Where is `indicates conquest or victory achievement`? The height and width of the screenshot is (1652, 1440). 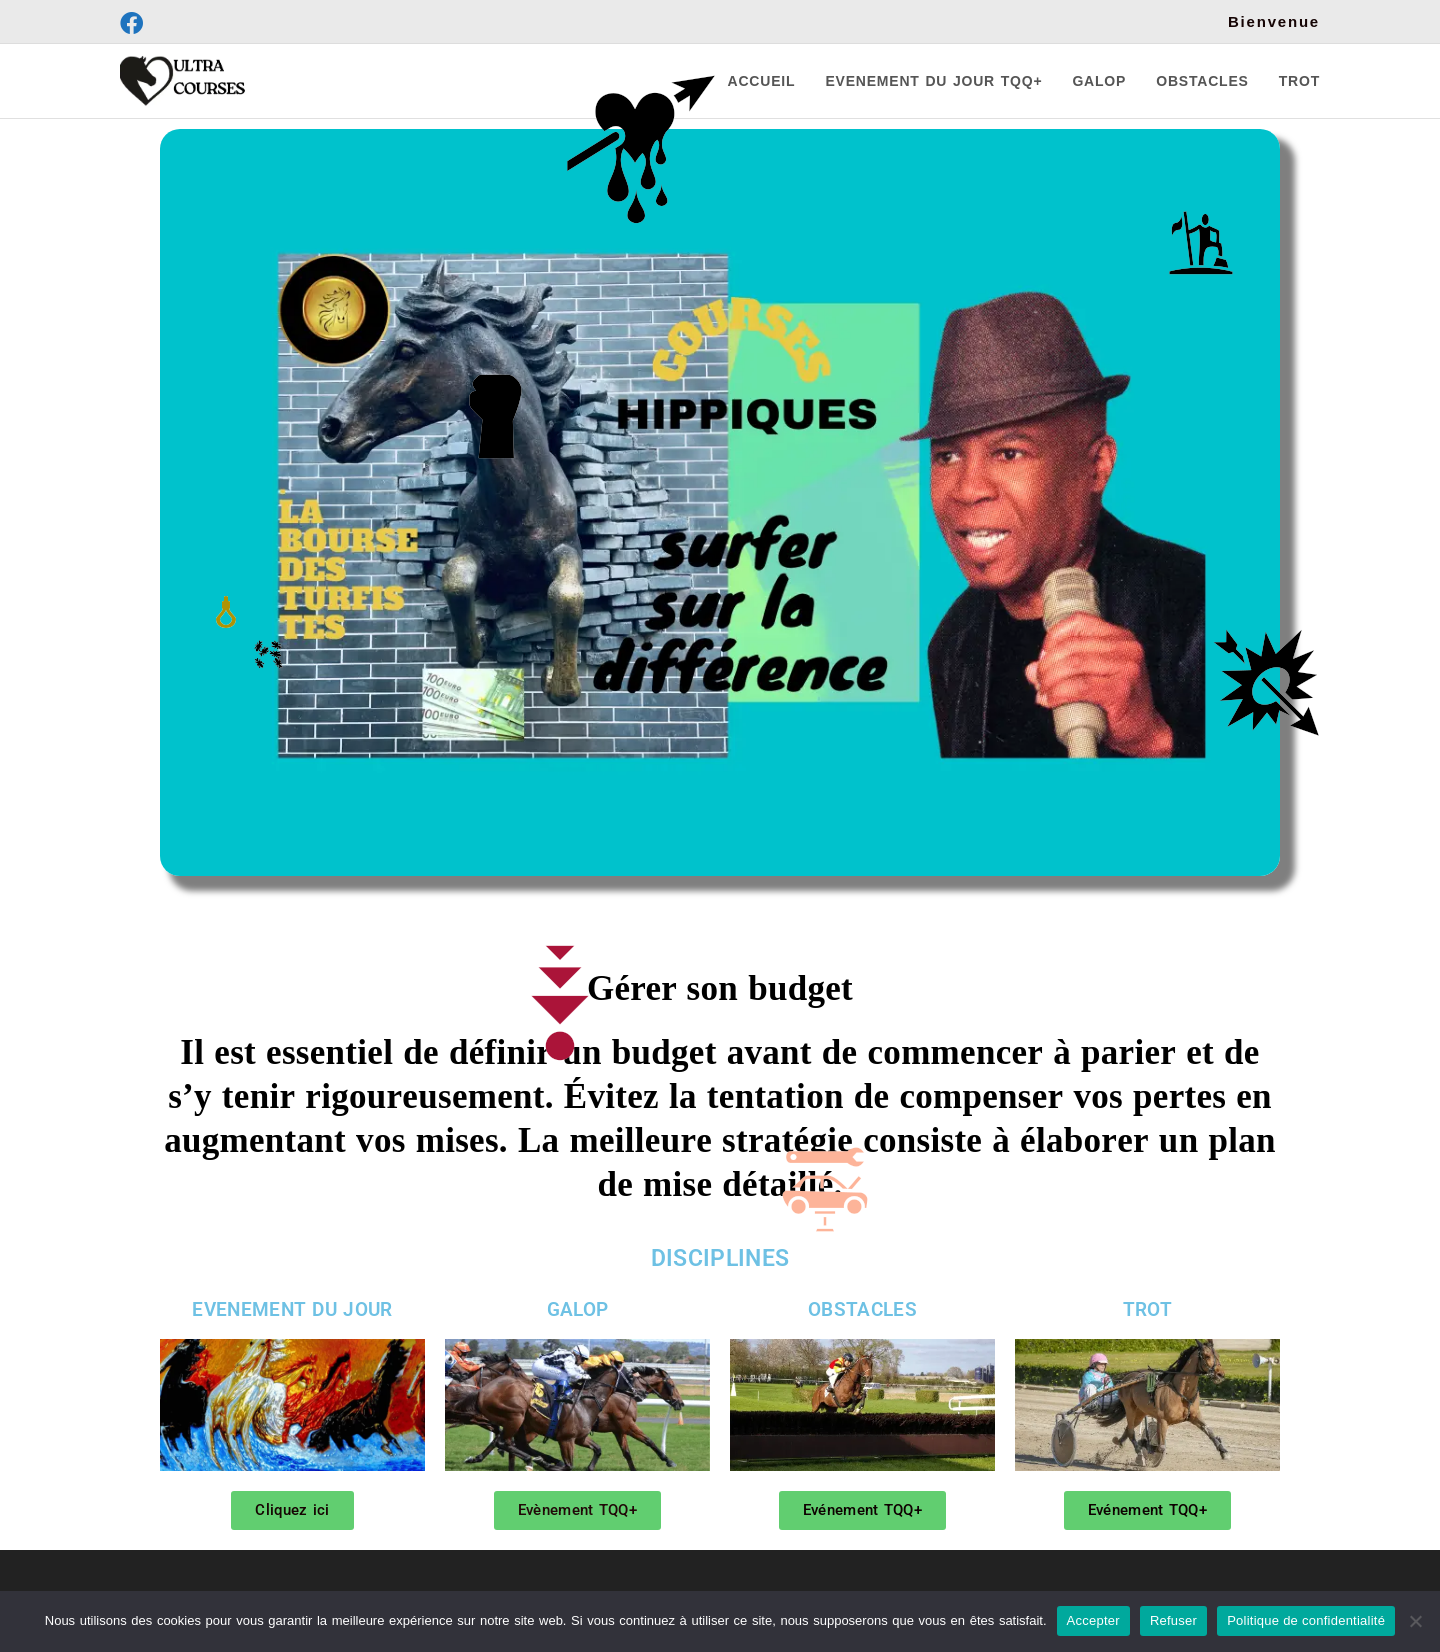 indicates conquest or victory achievement is located at coordinates (1201, 243).